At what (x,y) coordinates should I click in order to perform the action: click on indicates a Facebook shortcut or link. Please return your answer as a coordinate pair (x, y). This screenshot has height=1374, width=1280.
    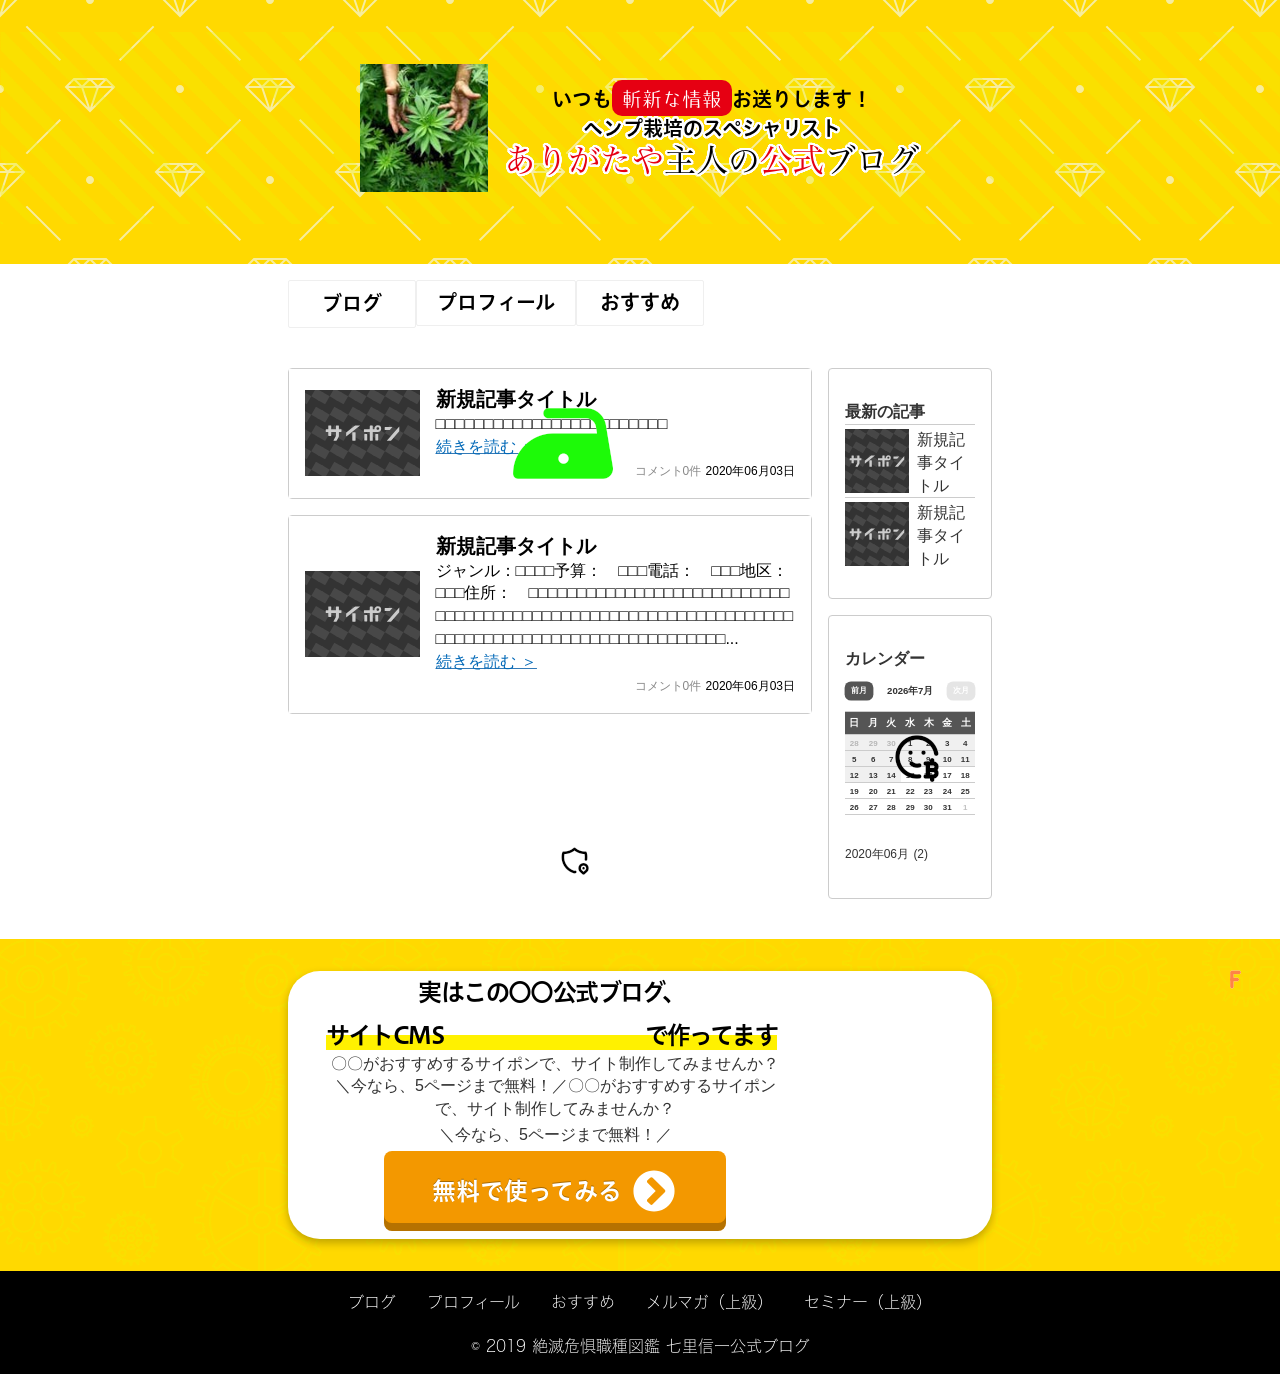
    Looking at the image, I should click on (1235, 979).